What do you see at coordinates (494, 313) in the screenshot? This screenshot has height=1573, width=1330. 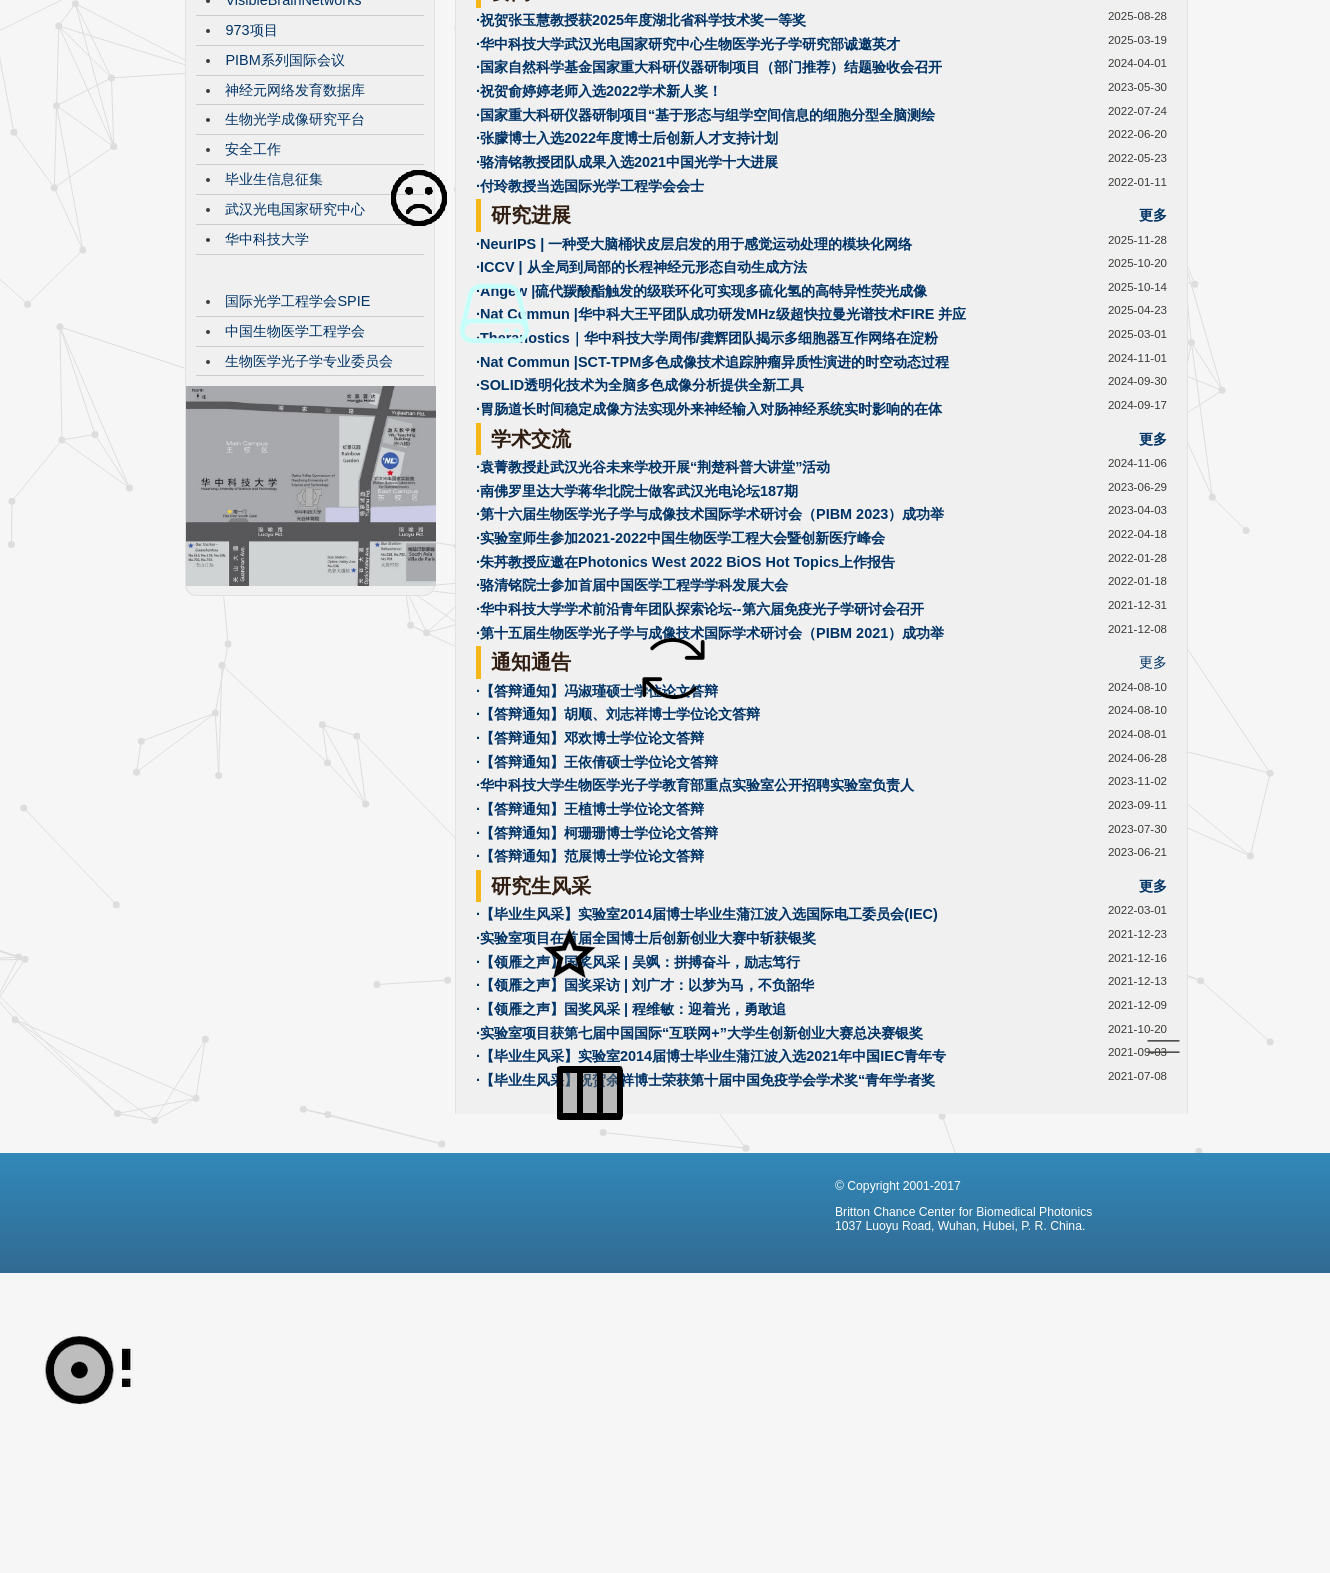 I see `access server settings or management` at bounding box center [494, 313].